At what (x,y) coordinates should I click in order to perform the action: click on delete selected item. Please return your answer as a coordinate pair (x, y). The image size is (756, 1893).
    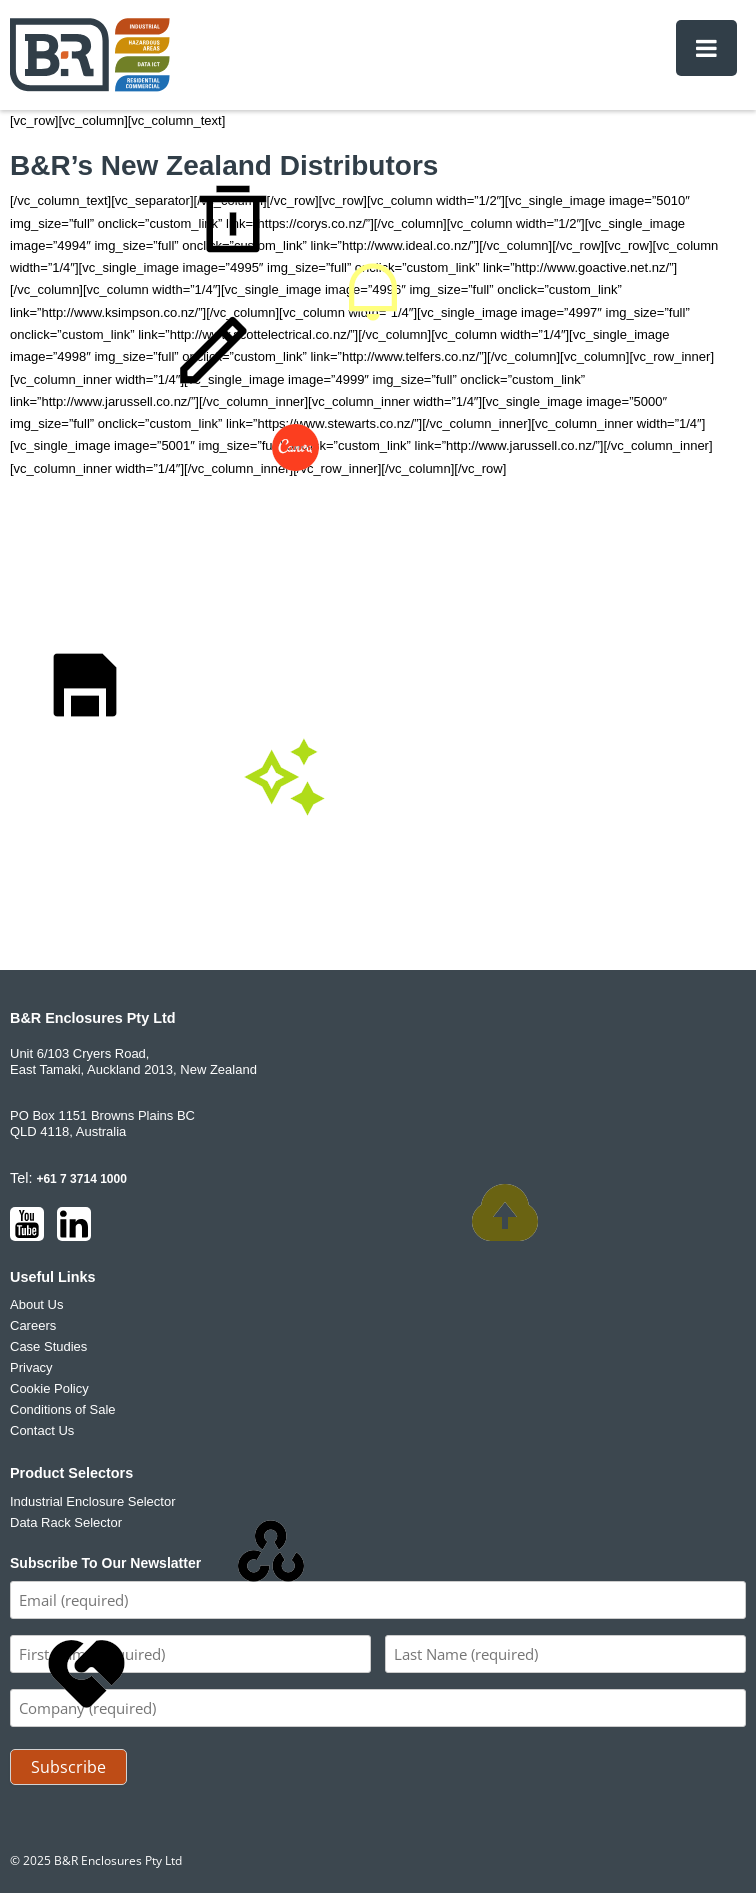
    Looking at the image, I should click on (233, 219).